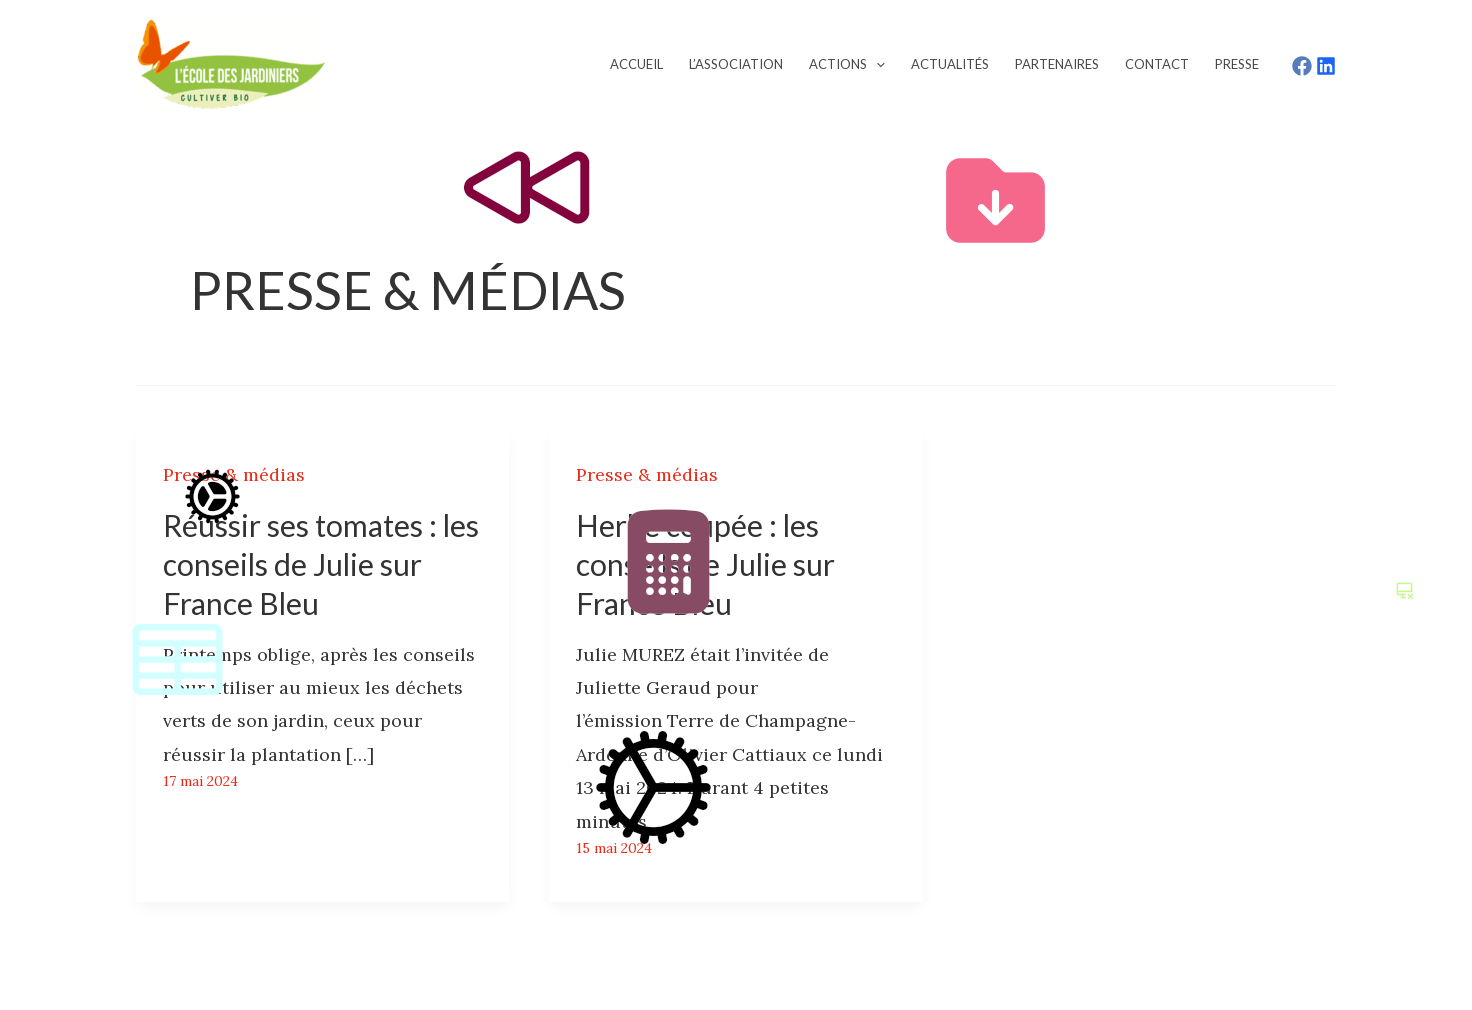  What do you see at coordinates (1404, 590) in the screenshot?
I see `disconnect or remove a desktop computer` at bounding box center [1404, 590].